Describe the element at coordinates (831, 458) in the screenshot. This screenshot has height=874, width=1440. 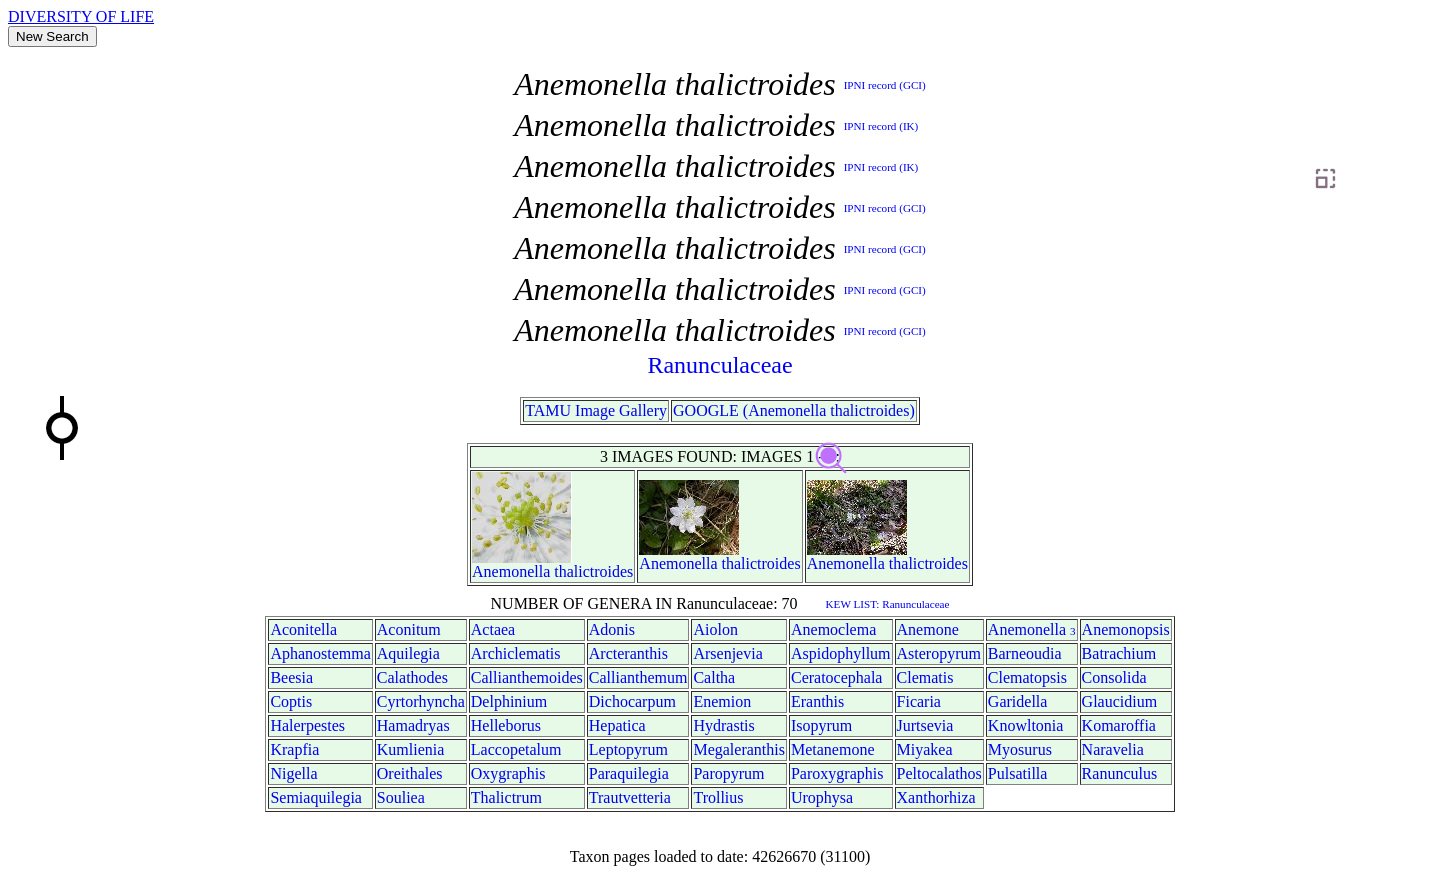
I see `search for content or items` at that location.